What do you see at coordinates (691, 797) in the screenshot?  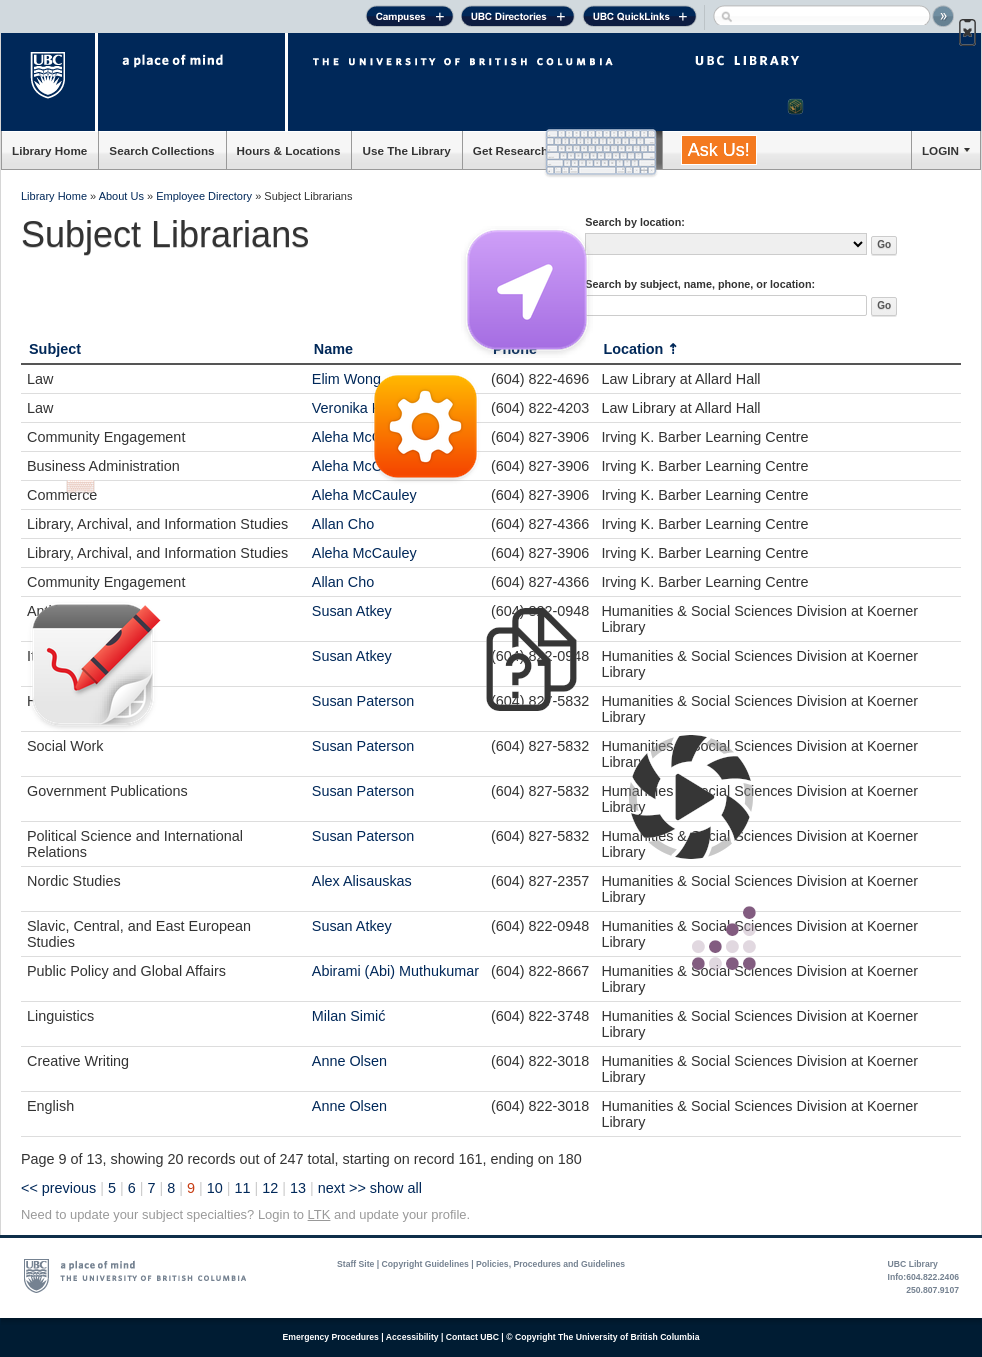 I see `open lollypop music player` at bounding box center [691, 797].